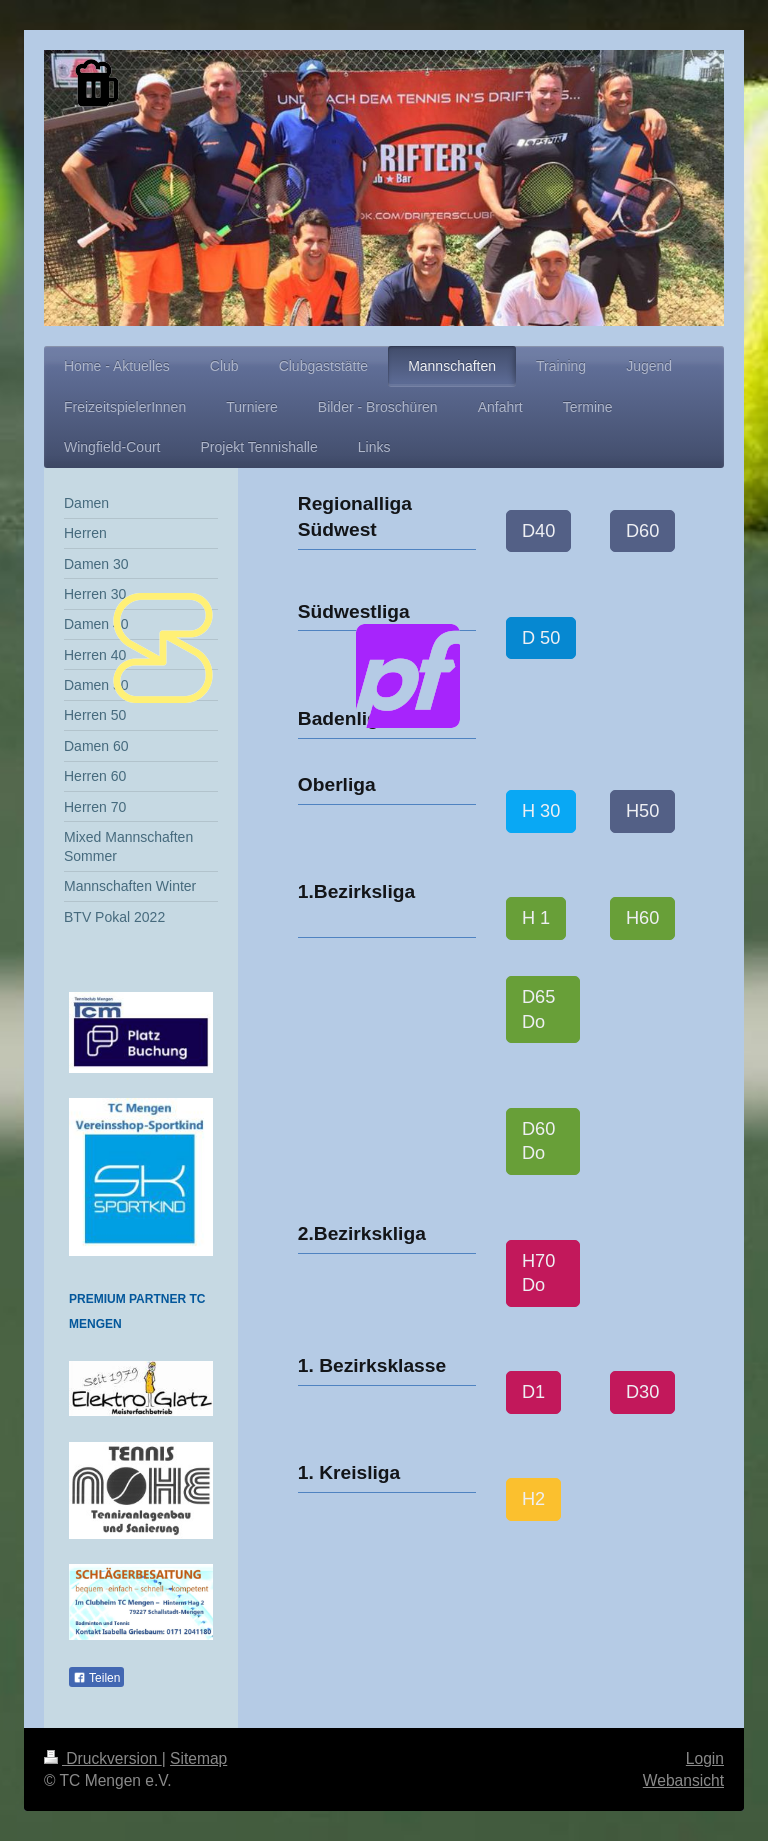 The image size is (768, 1841). Describe the element at coordinates (98, 84) in the screenshot. I see `browse nearby bars or breweries` at that location.